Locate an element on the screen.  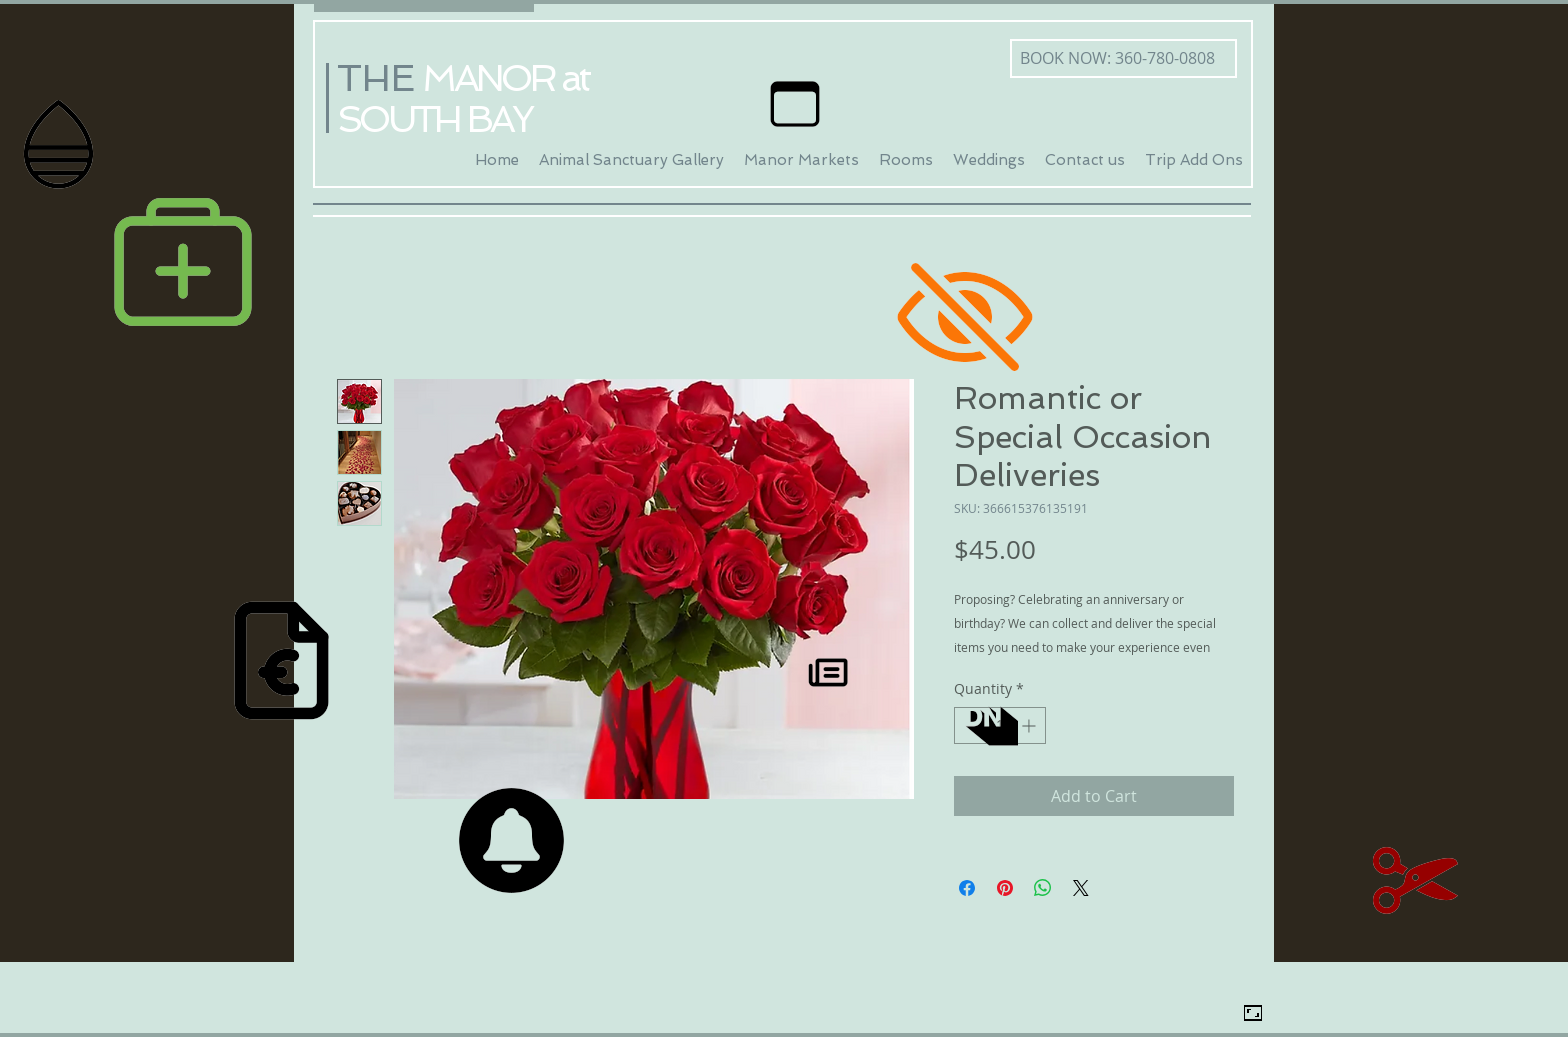
cut selected text or content is located at coordinates (1415, 880).